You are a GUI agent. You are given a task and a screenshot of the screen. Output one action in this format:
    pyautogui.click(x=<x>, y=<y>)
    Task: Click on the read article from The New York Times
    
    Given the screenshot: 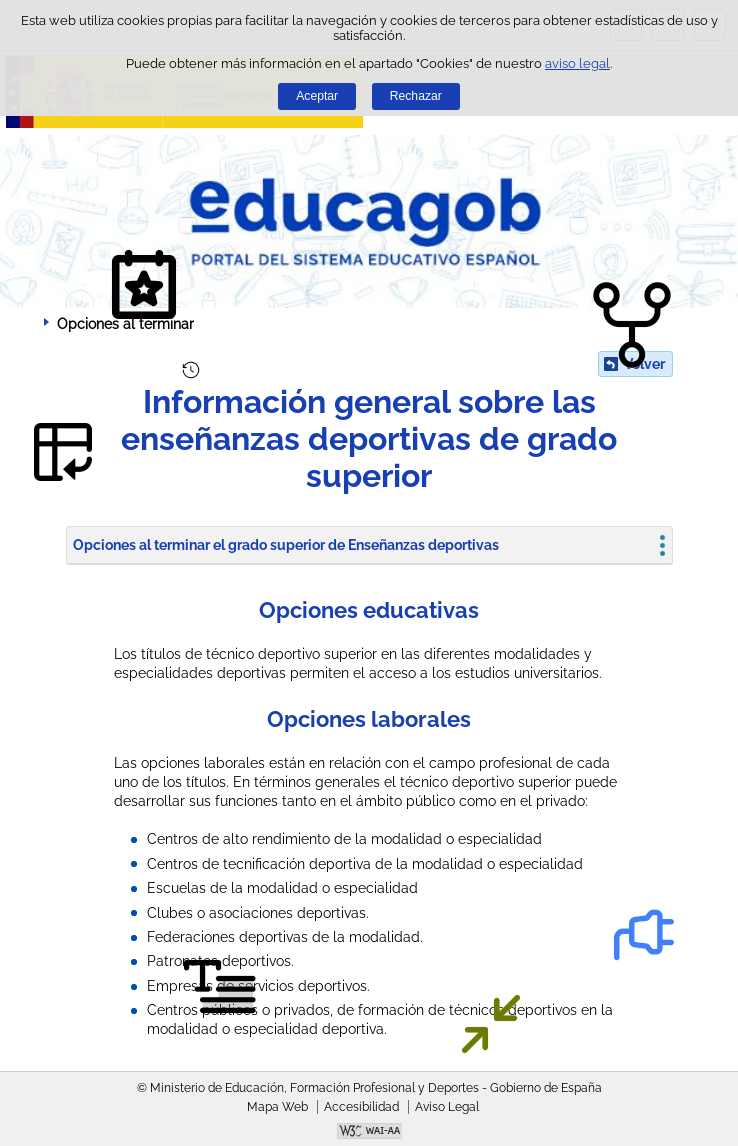 What is the action you would take?
    pyautogui.click(x=218, y=986)
    